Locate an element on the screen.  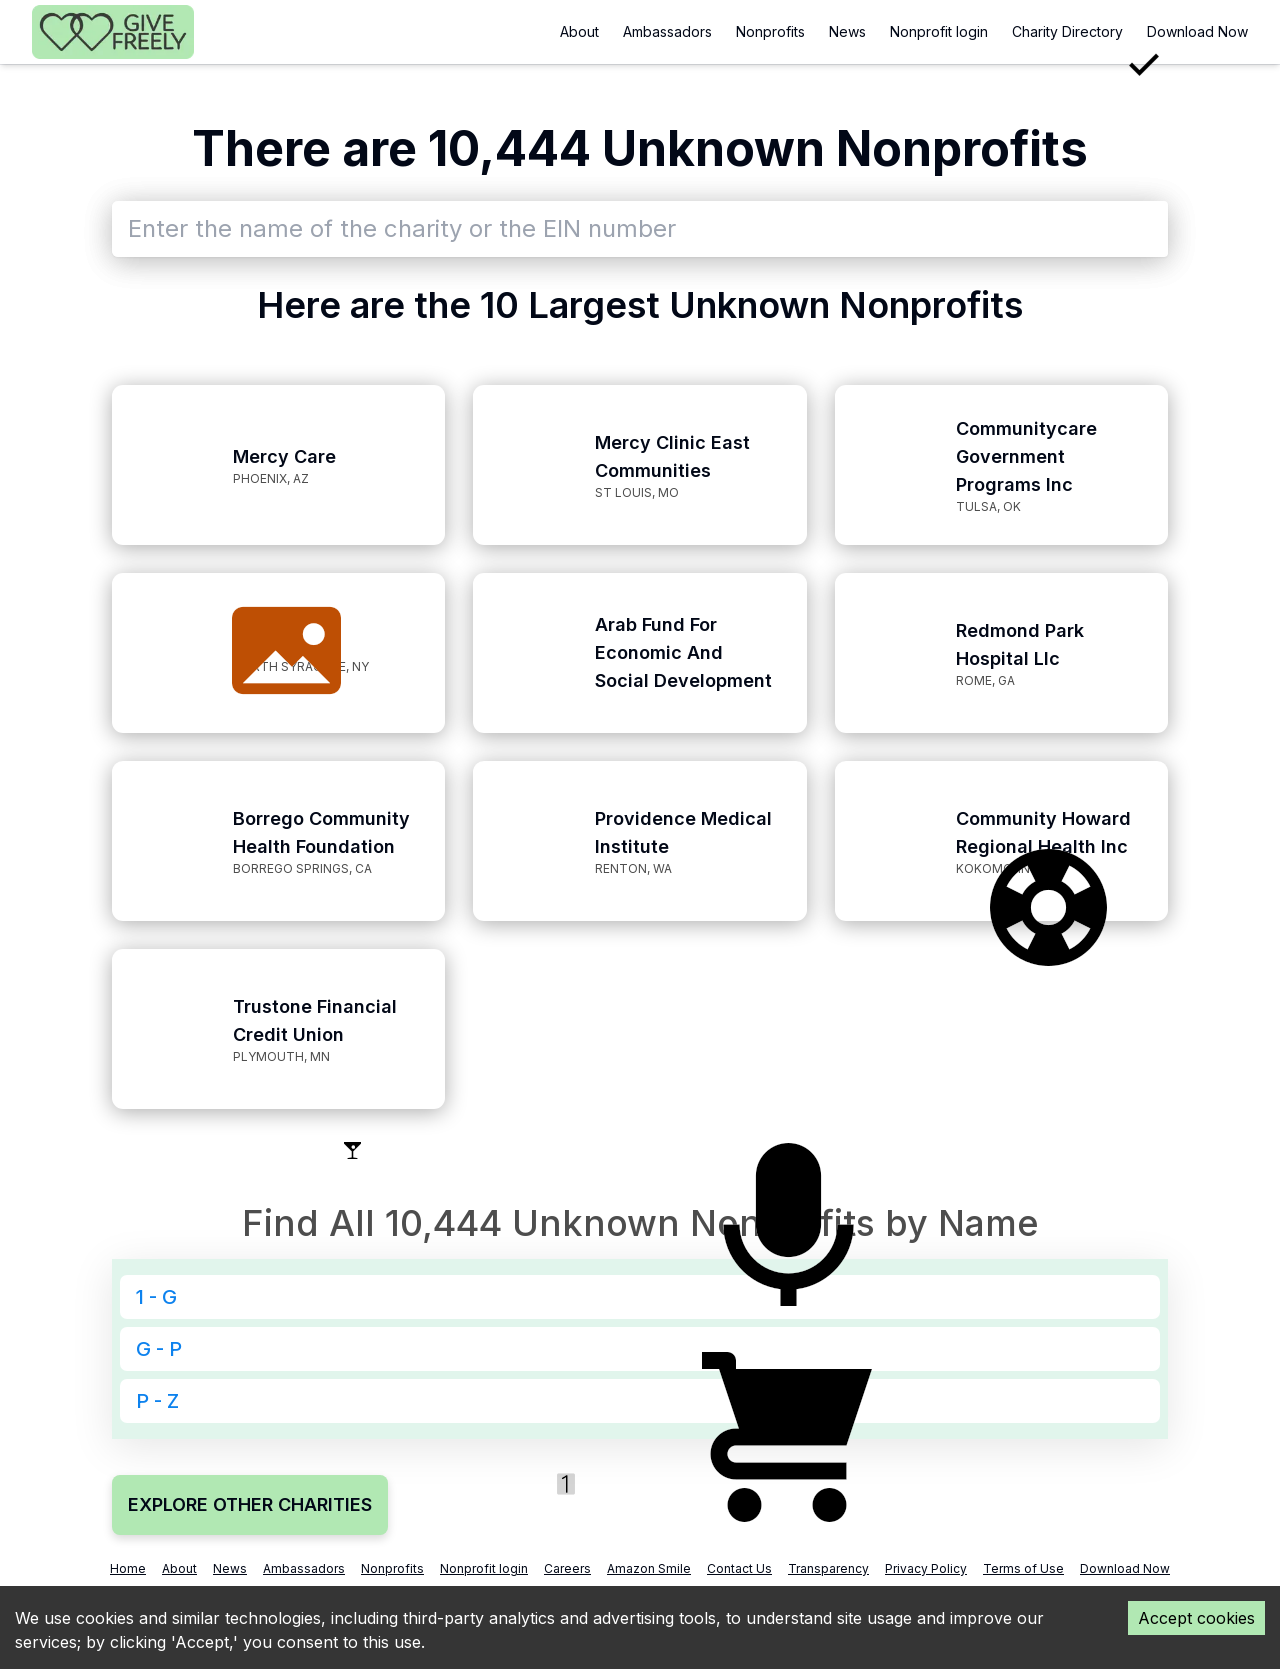
indicates first place or top ranking is located at coordinates (566, 1484).